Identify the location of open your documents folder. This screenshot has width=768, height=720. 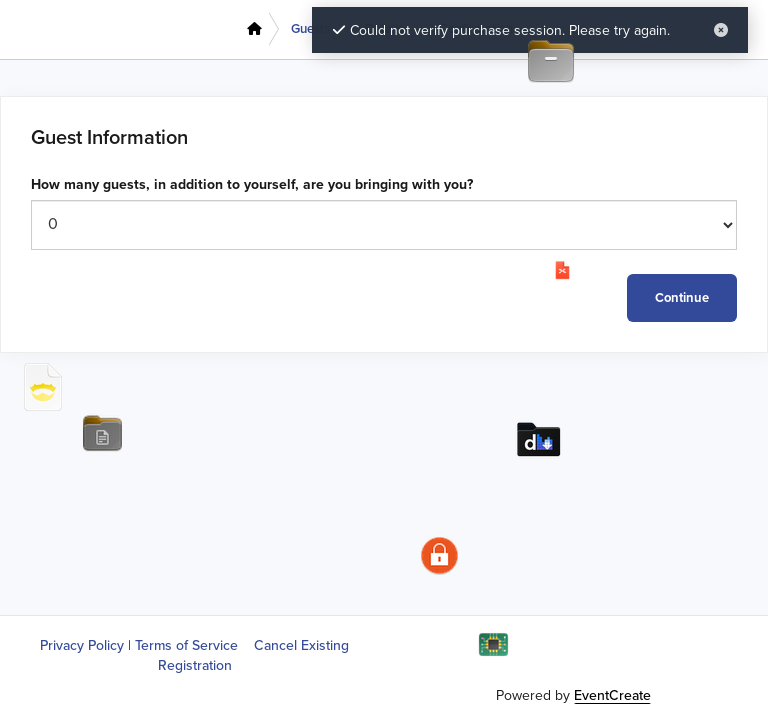
(102, 432).